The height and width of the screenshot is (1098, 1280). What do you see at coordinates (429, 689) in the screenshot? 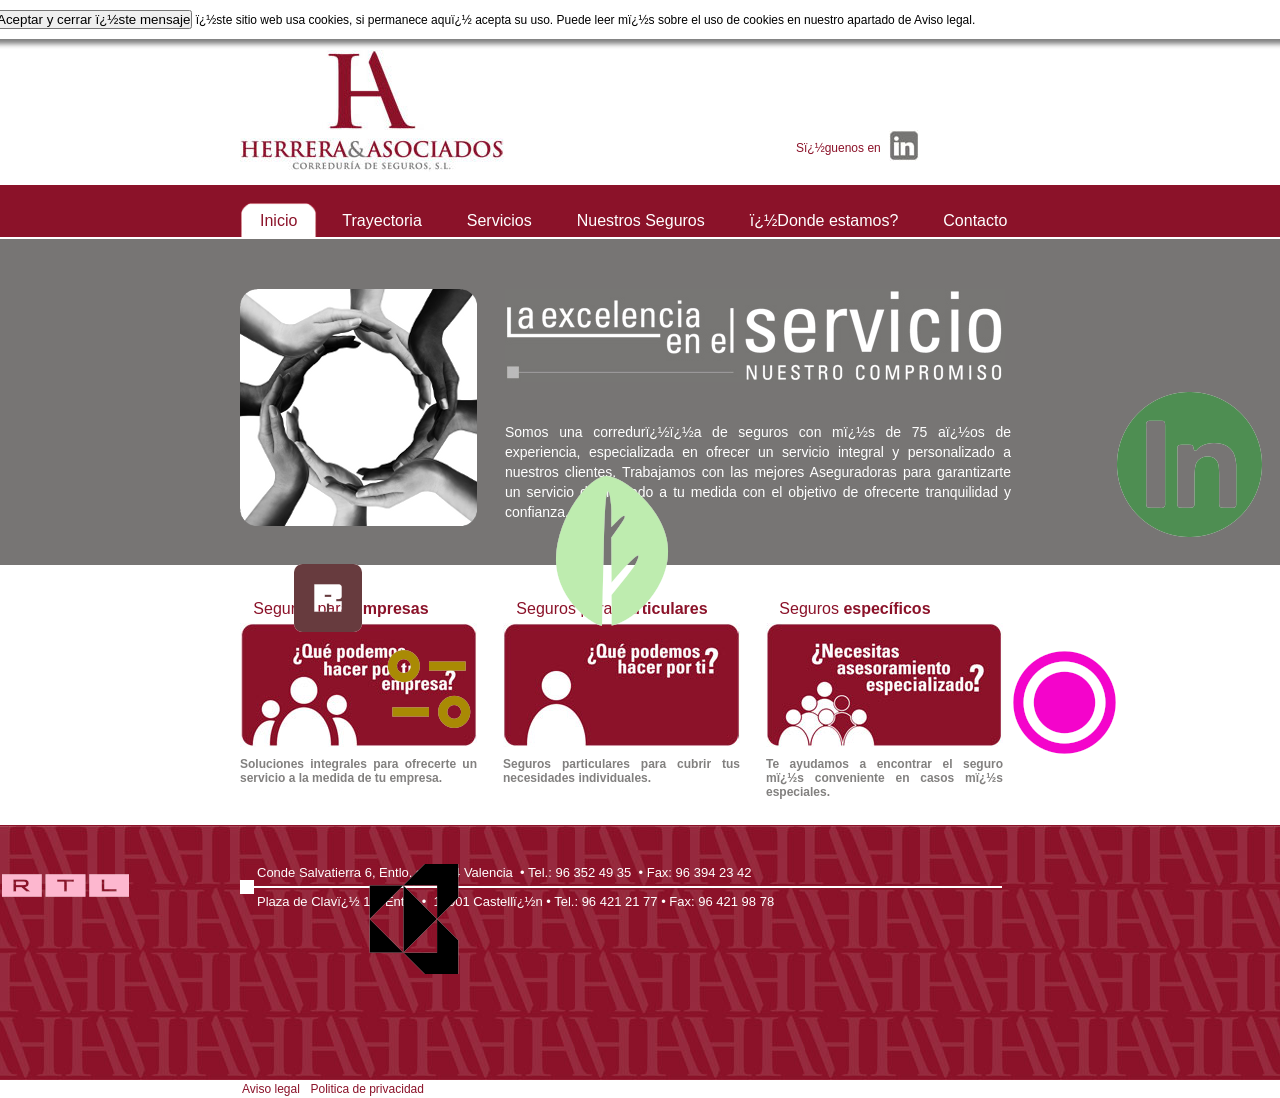
I see `adjust audio equalizer settings` at bounding box center [429, 689].